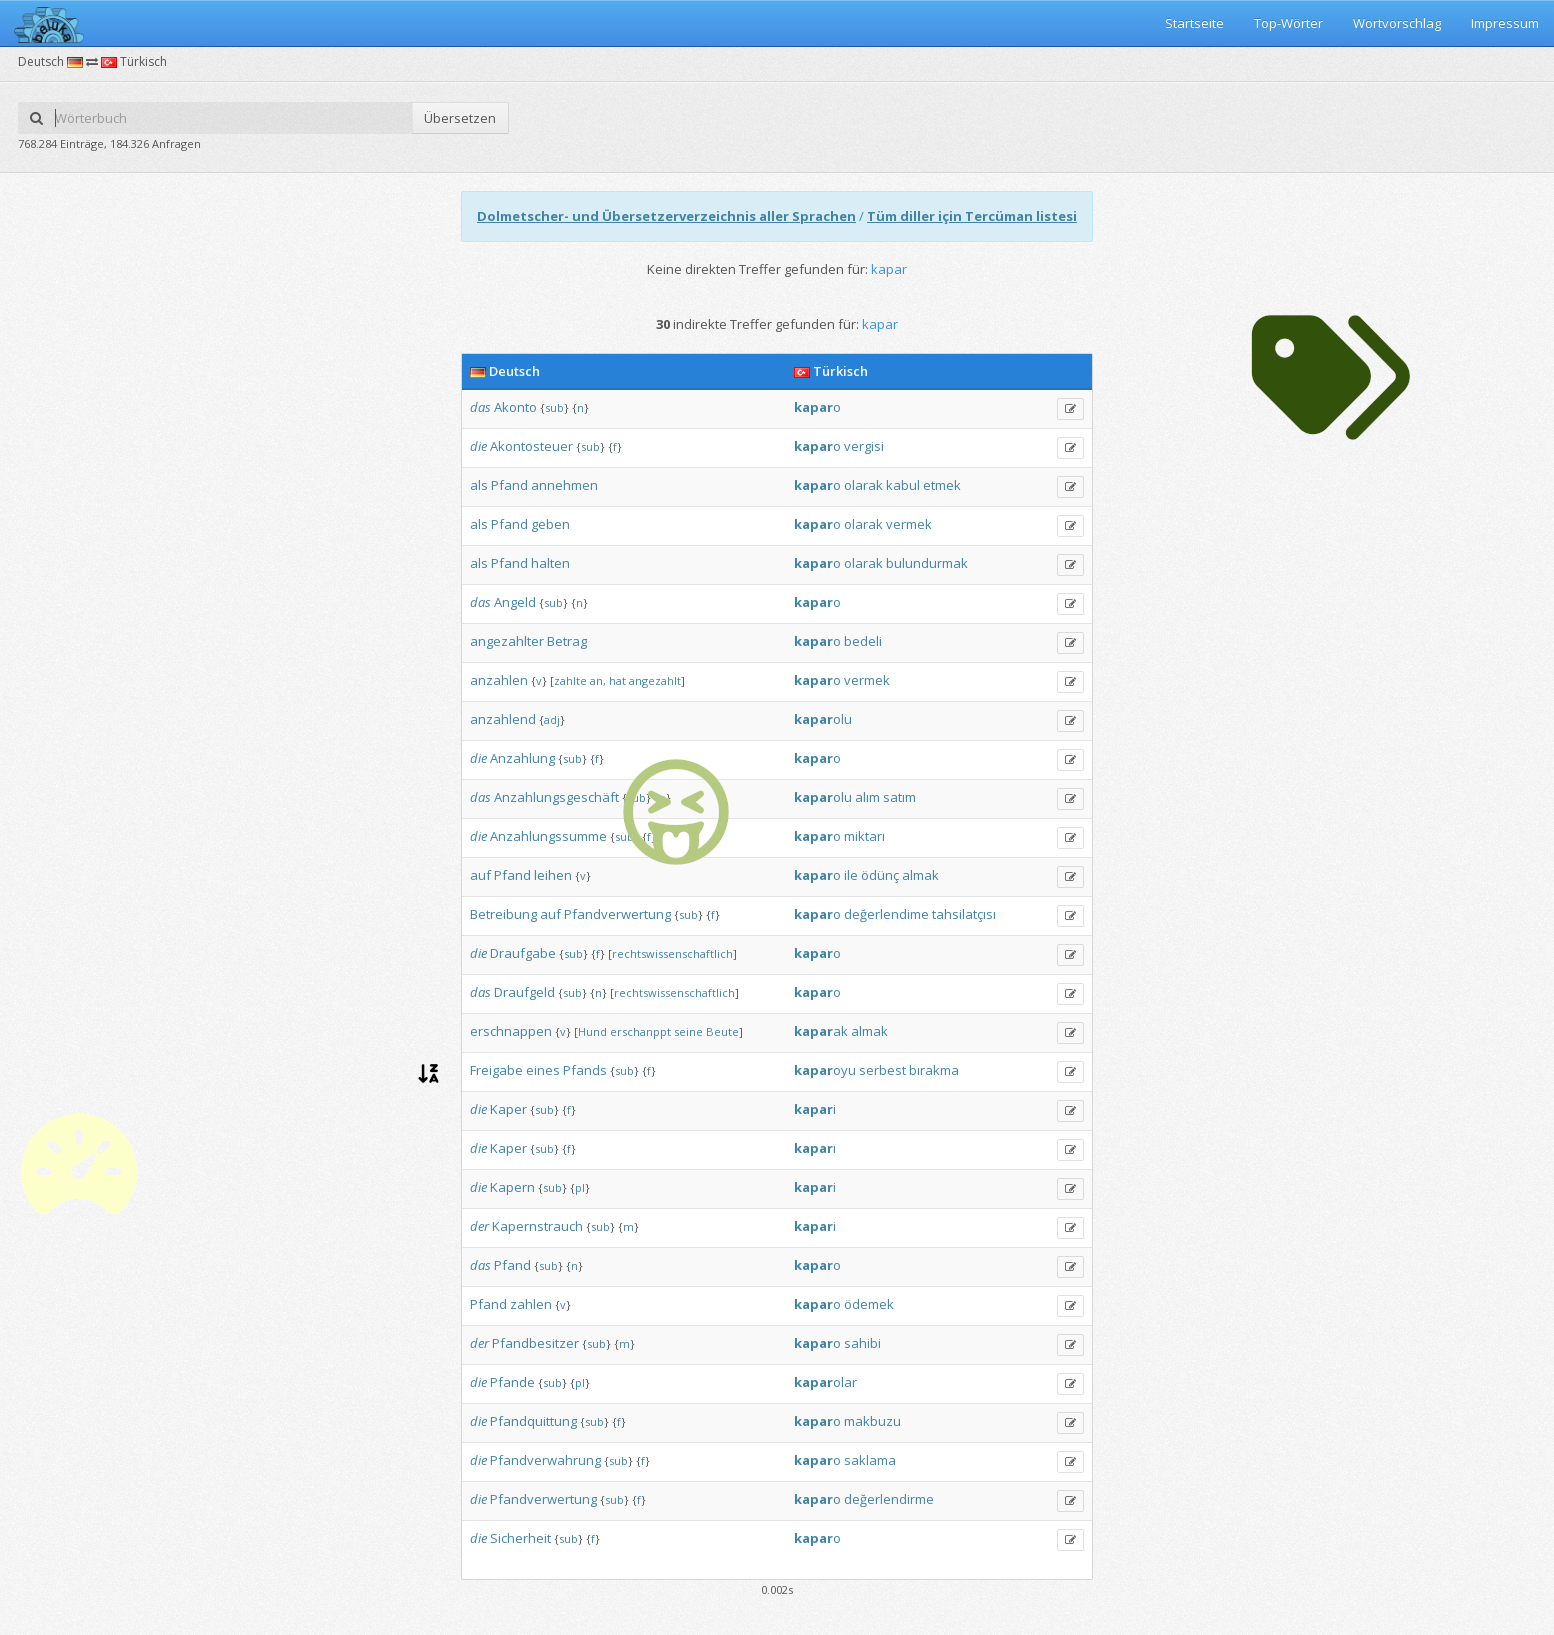 The image size is (1554, 1635). I want to click on sort items alphabetically from Z to A, so click(428, 1073).